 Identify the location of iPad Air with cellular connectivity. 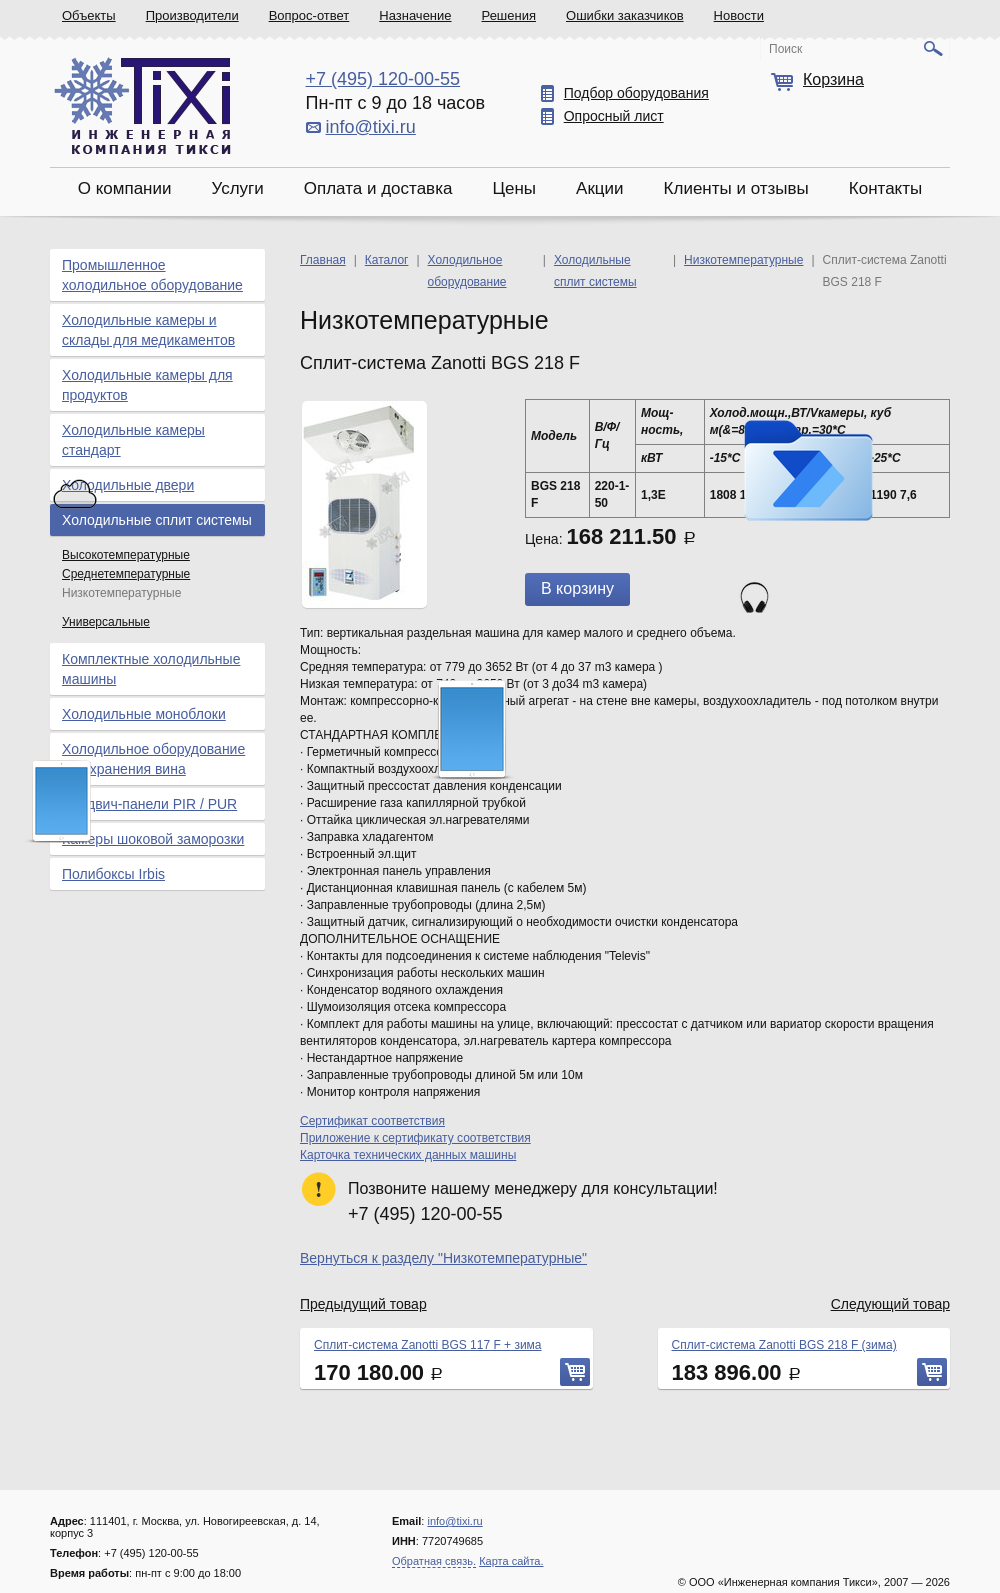
(472, 730).